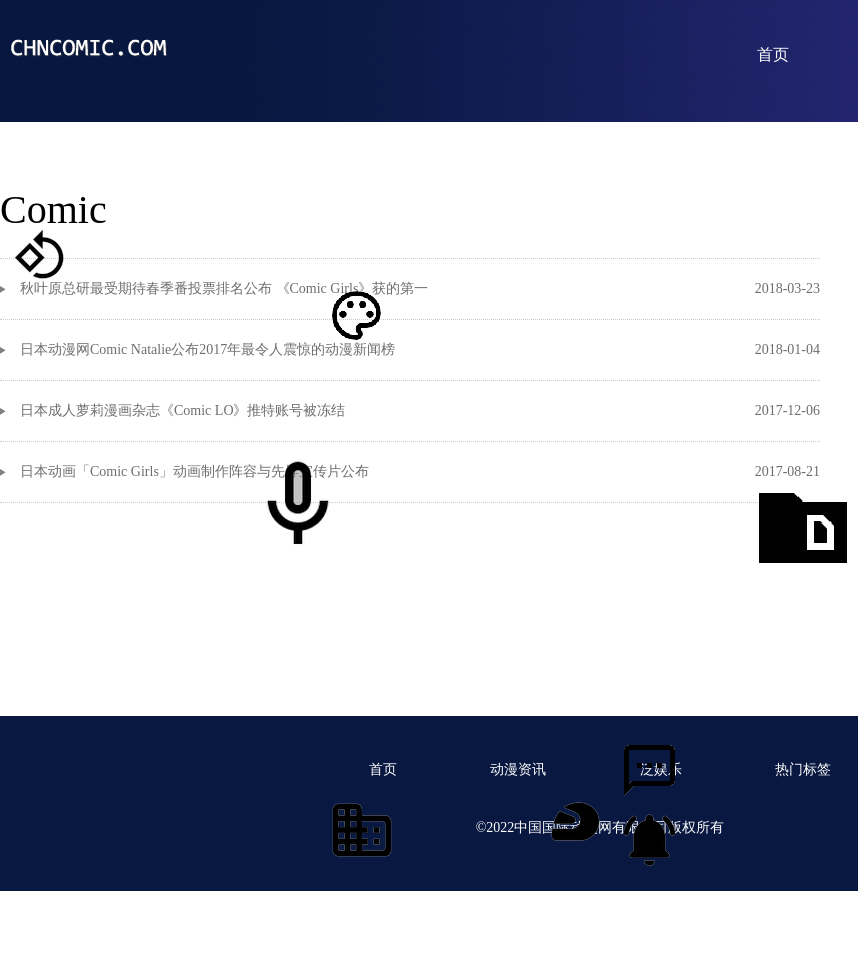 The height and width of the screenshot is (977, 858). Describe the element at coordinates (356, 315) in the screenshot. I see `customize color or theme settings` at that location.